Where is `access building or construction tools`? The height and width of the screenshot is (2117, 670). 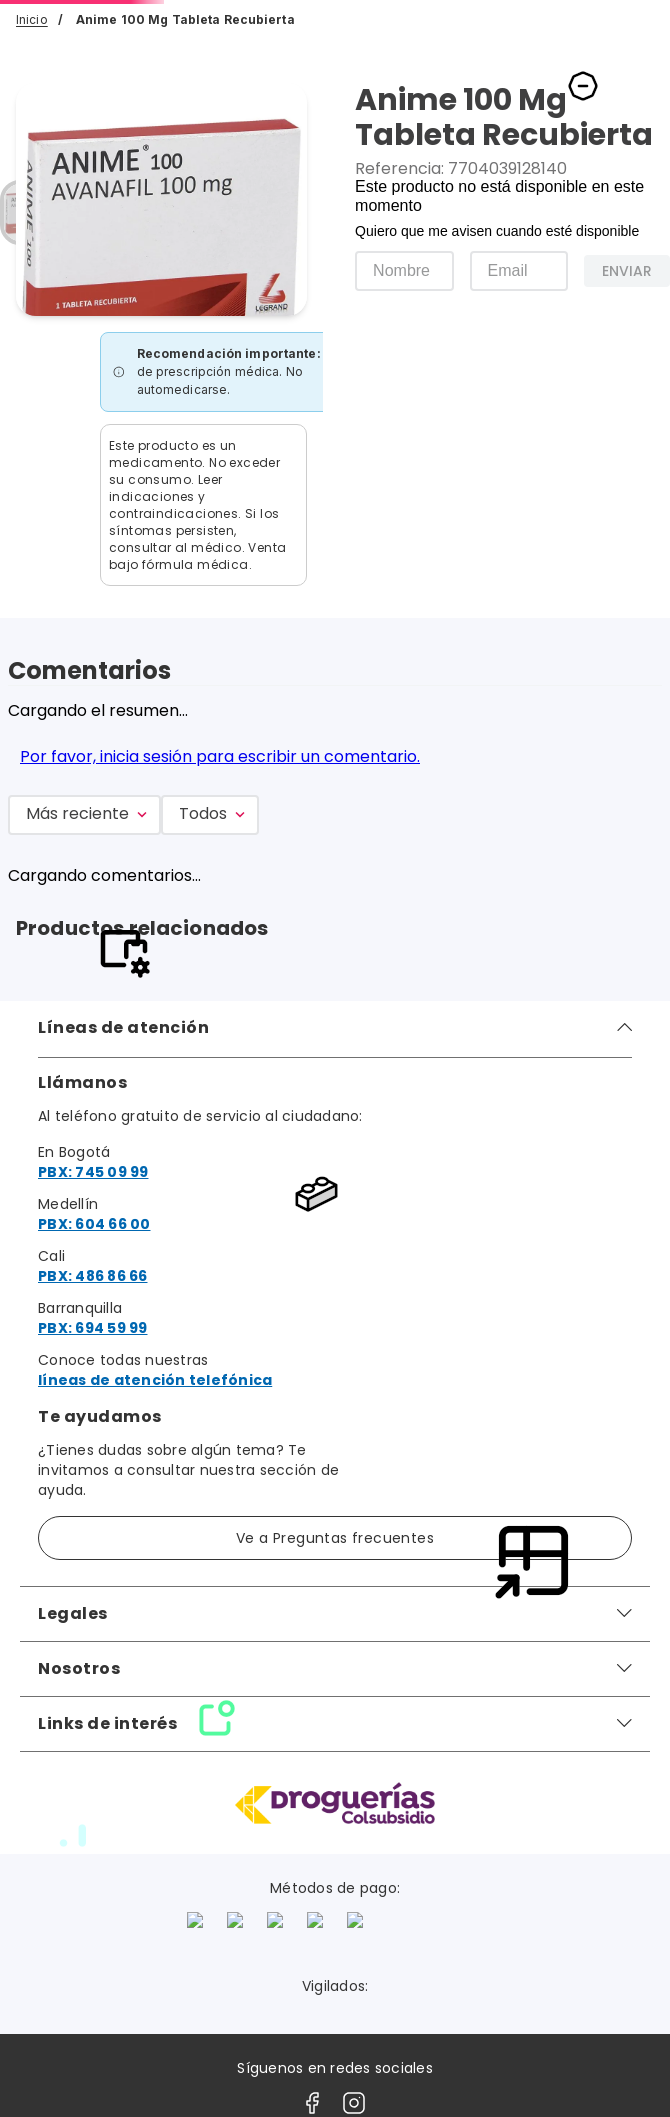
access building or construction tools is located at coordinates (316, 1193).